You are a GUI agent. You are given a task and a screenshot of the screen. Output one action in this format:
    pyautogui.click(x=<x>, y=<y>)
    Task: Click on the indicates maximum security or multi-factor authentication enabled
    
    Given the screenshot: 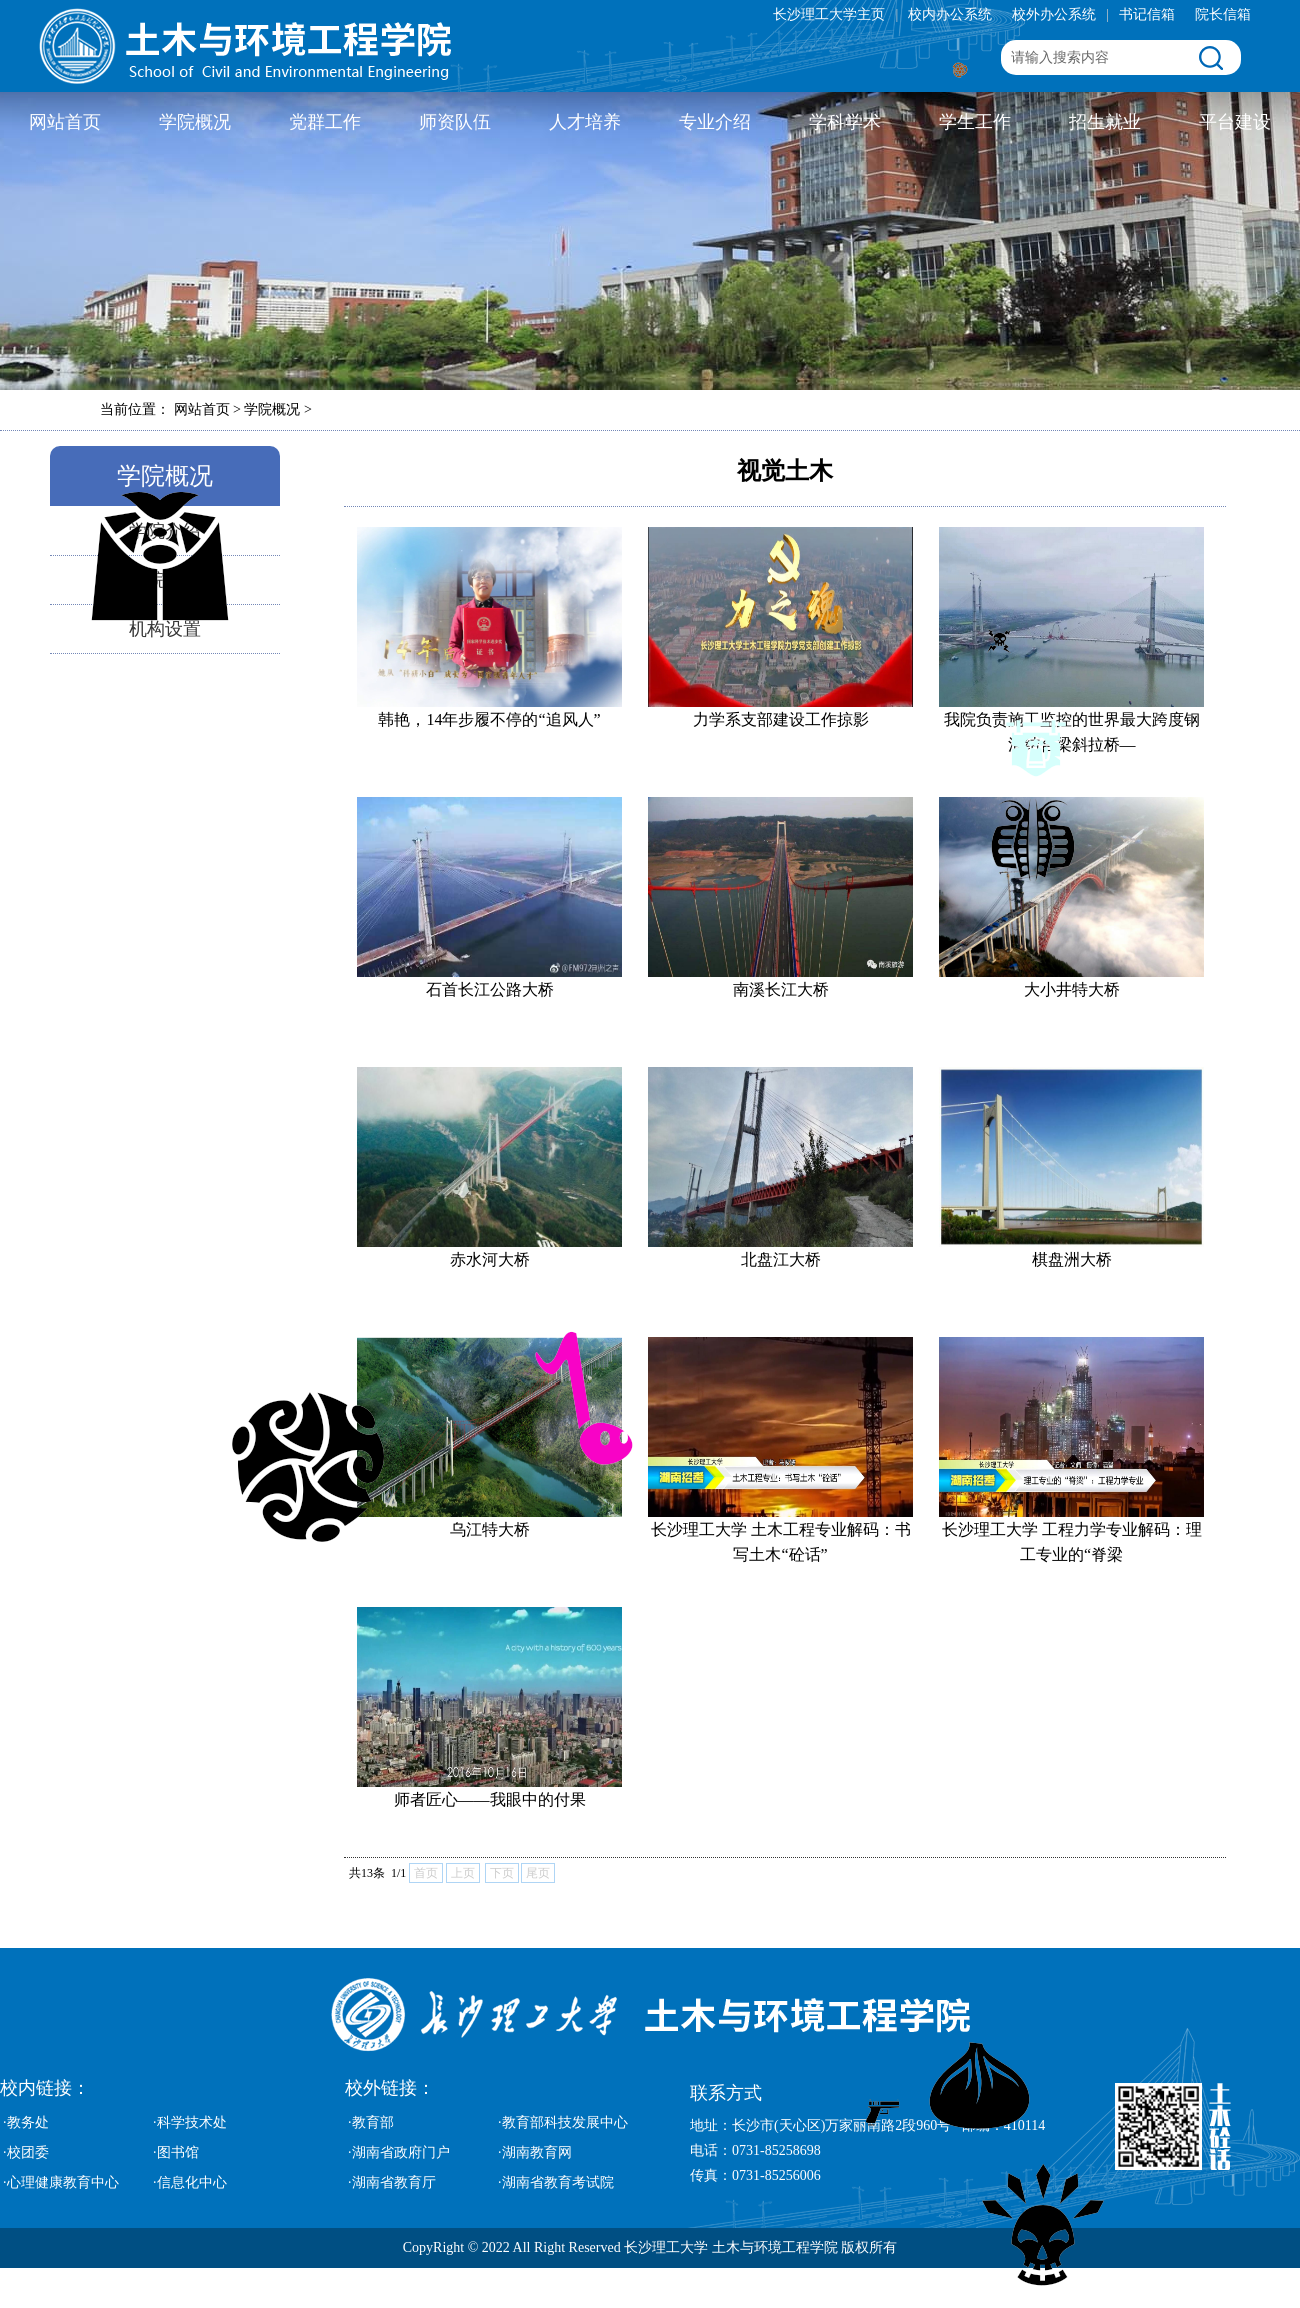 What is the action you would take?
    pyautogui.click(x=960, y=70)
    